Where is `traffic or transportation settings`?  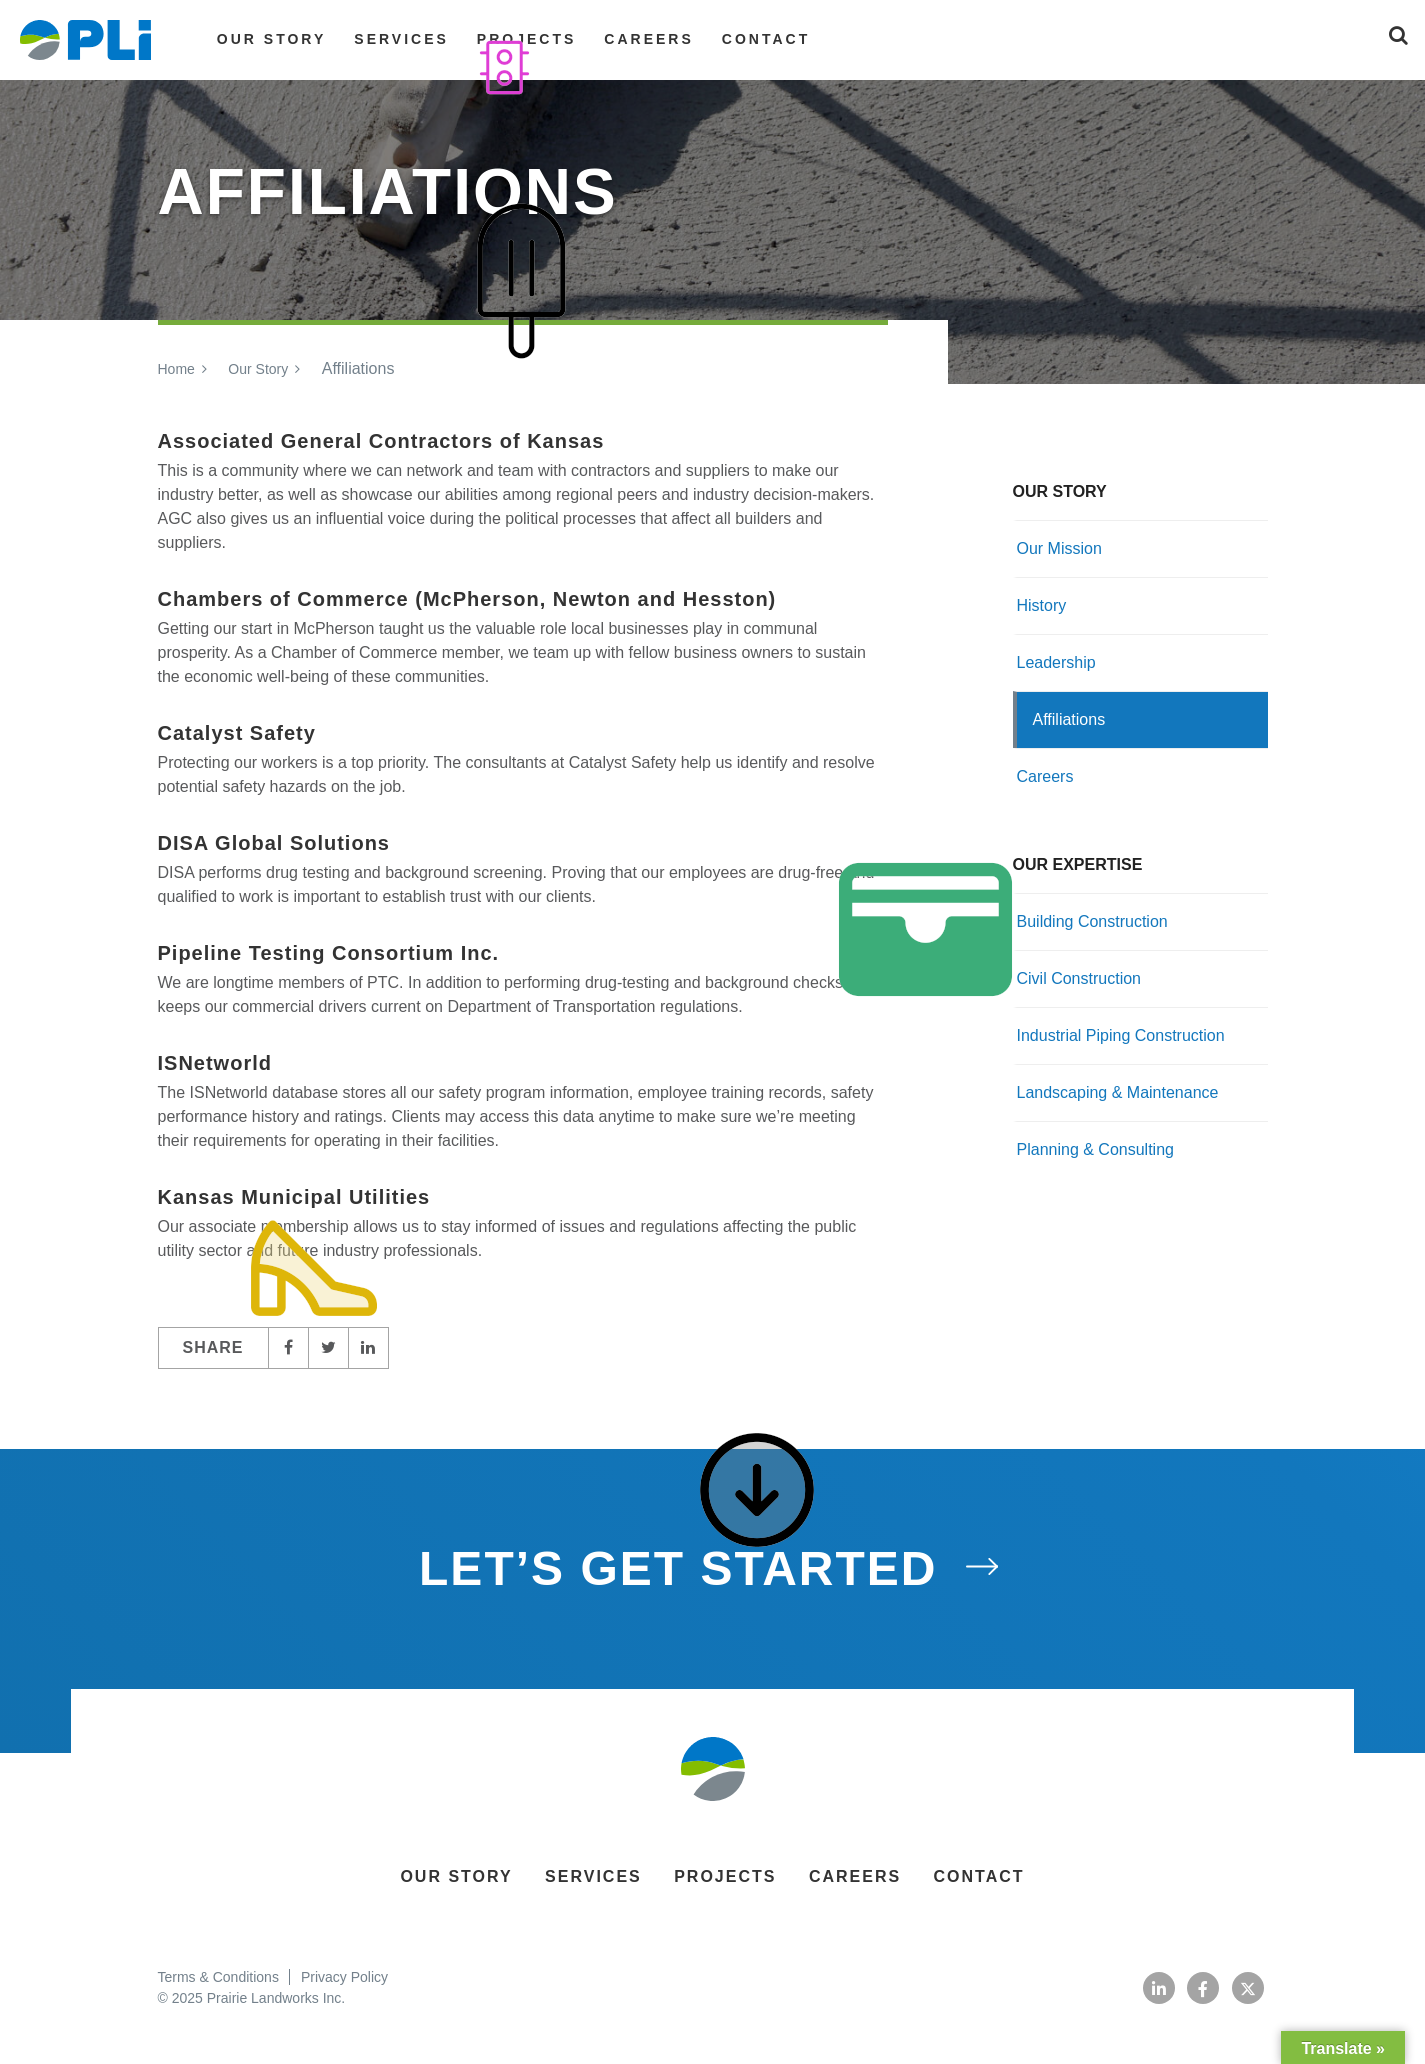
traffic or transportation settings is located at coordinates (504, 67).